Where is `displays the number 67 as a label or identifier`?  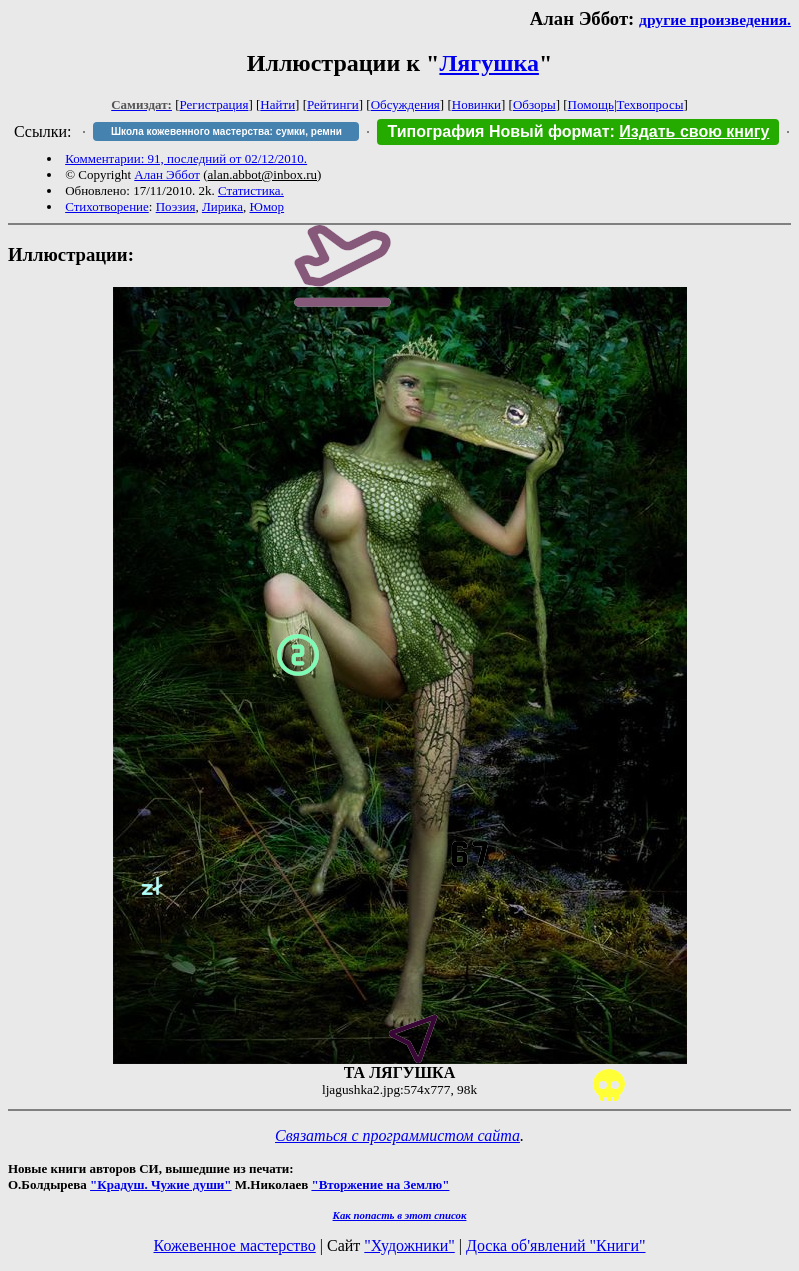 displays the number 67 as a label or identifier is located at coordinates (470, 854).